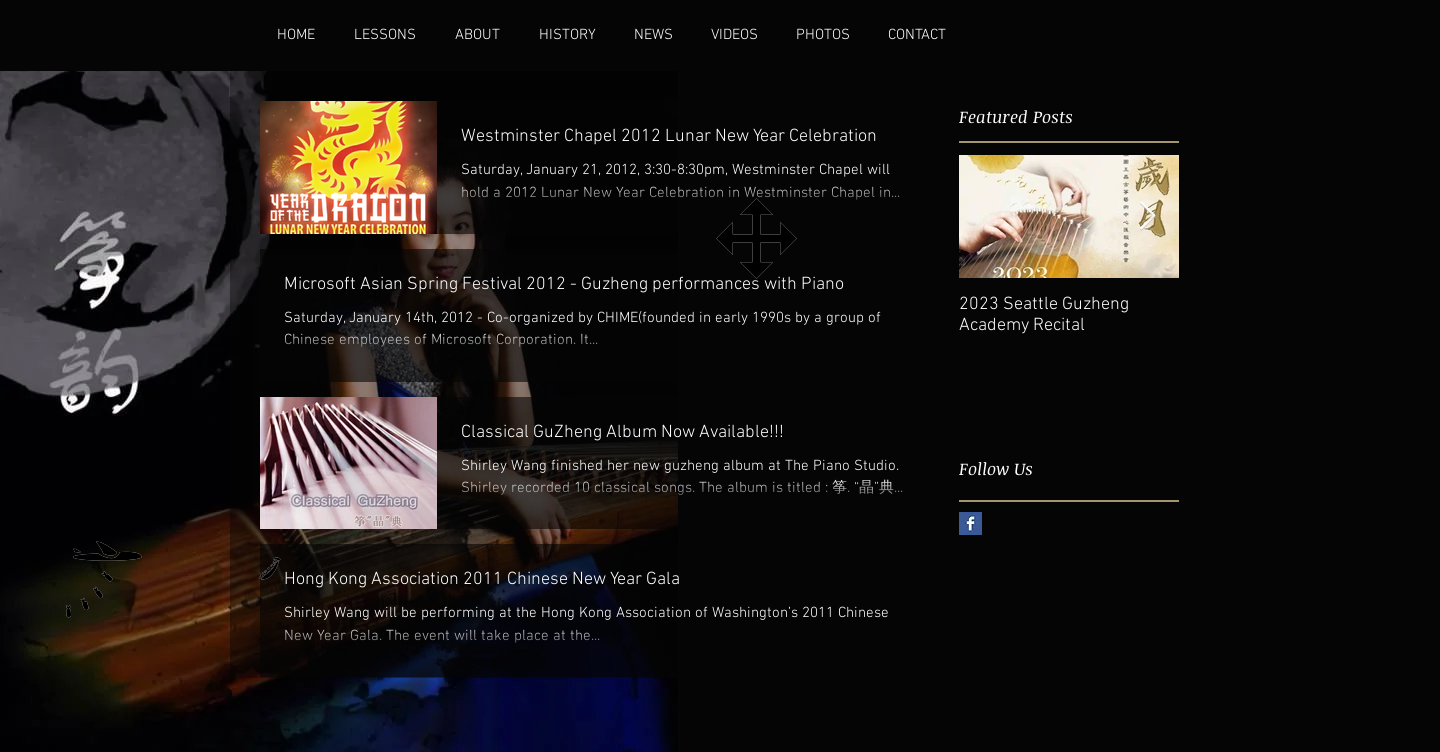 This screenshot has height=752, width=1440. Describe the element at coordinates (103, 579) in the screenshot. I see `activate area-of-effect attack ability` at that location.